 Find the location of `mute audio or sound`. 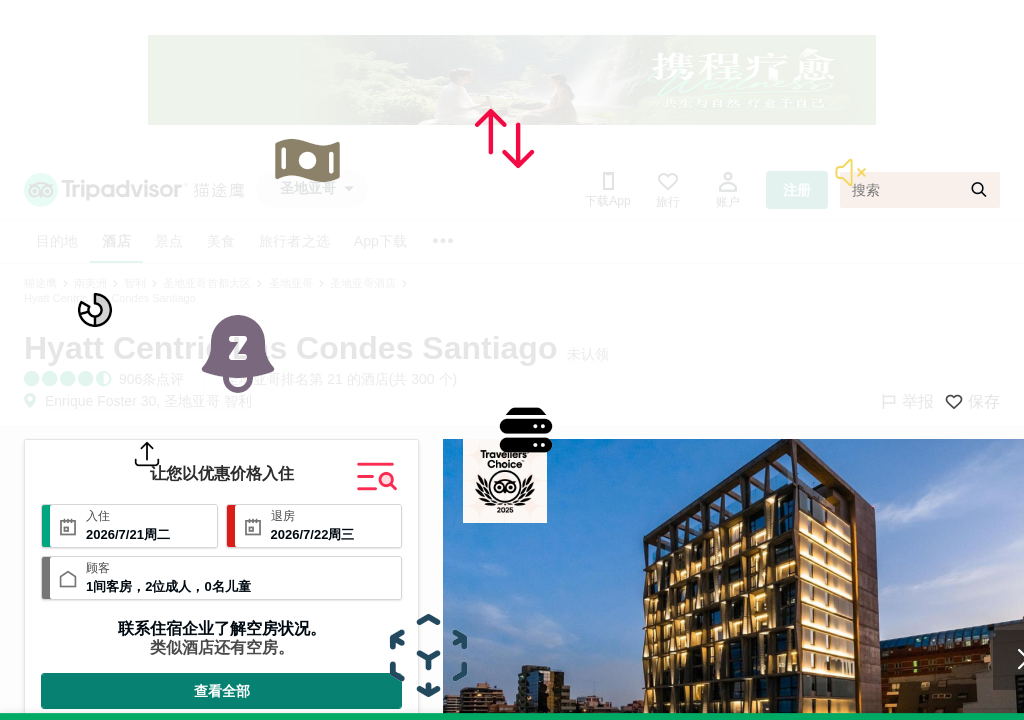

mute audio or sound is located at coordinates (850, 172).